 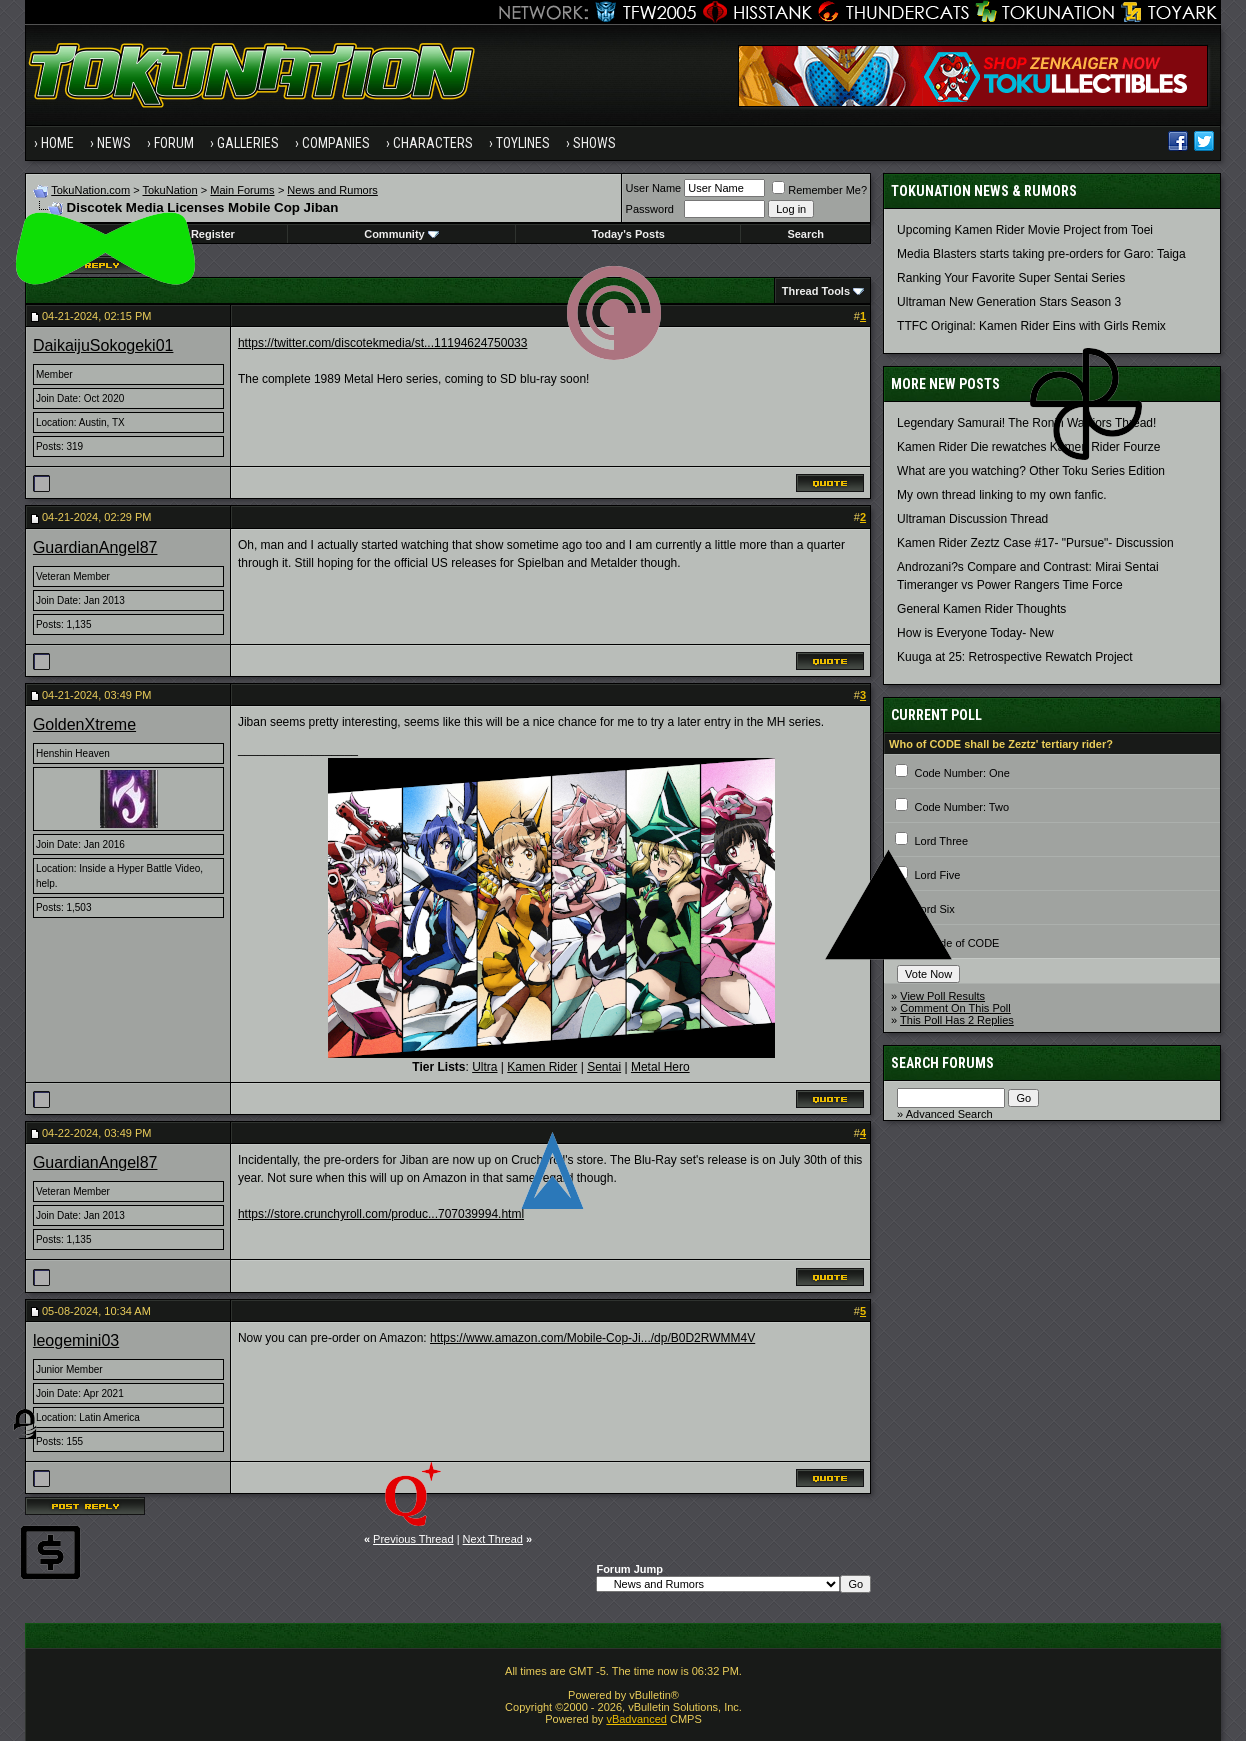 What do you see at coordinates (25, 1424) in the screenshot?
I see `gnu privacy guard (gpg) encryption software logo` at bounding box center [25, 1424].